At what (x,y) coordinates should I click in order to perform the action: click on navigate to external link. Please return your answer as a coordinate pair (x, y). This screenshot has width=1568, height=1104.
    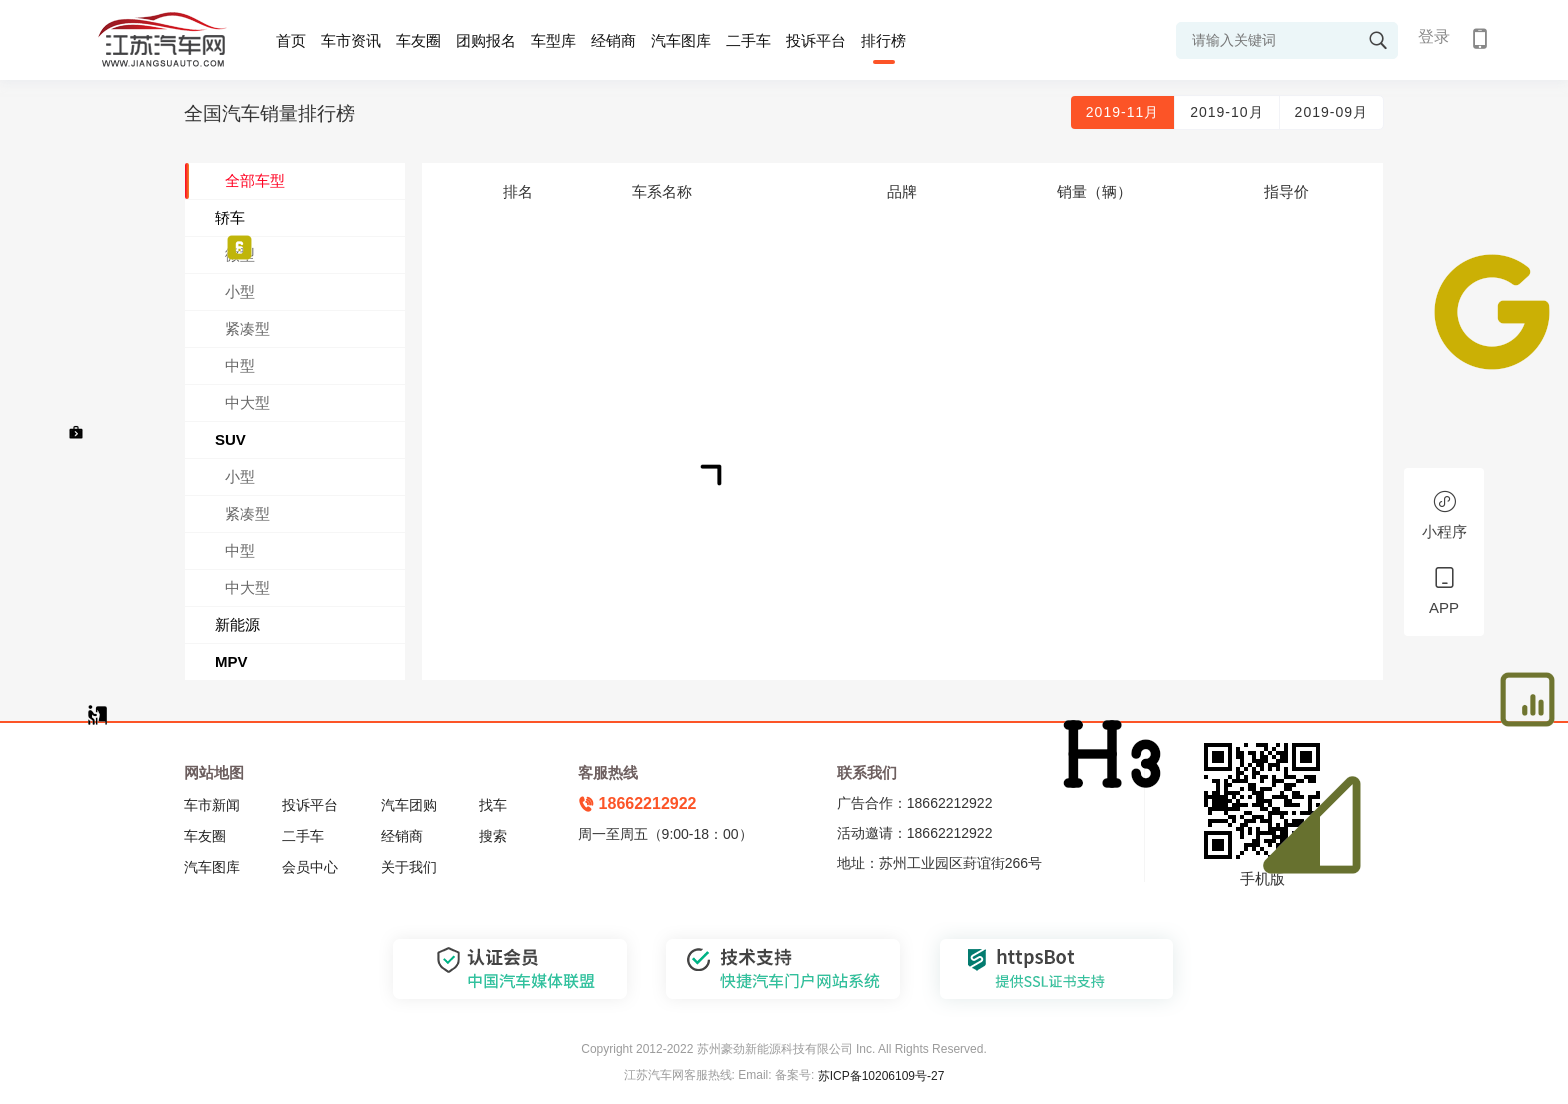
    Looking at the image, I should click on (711, 475).